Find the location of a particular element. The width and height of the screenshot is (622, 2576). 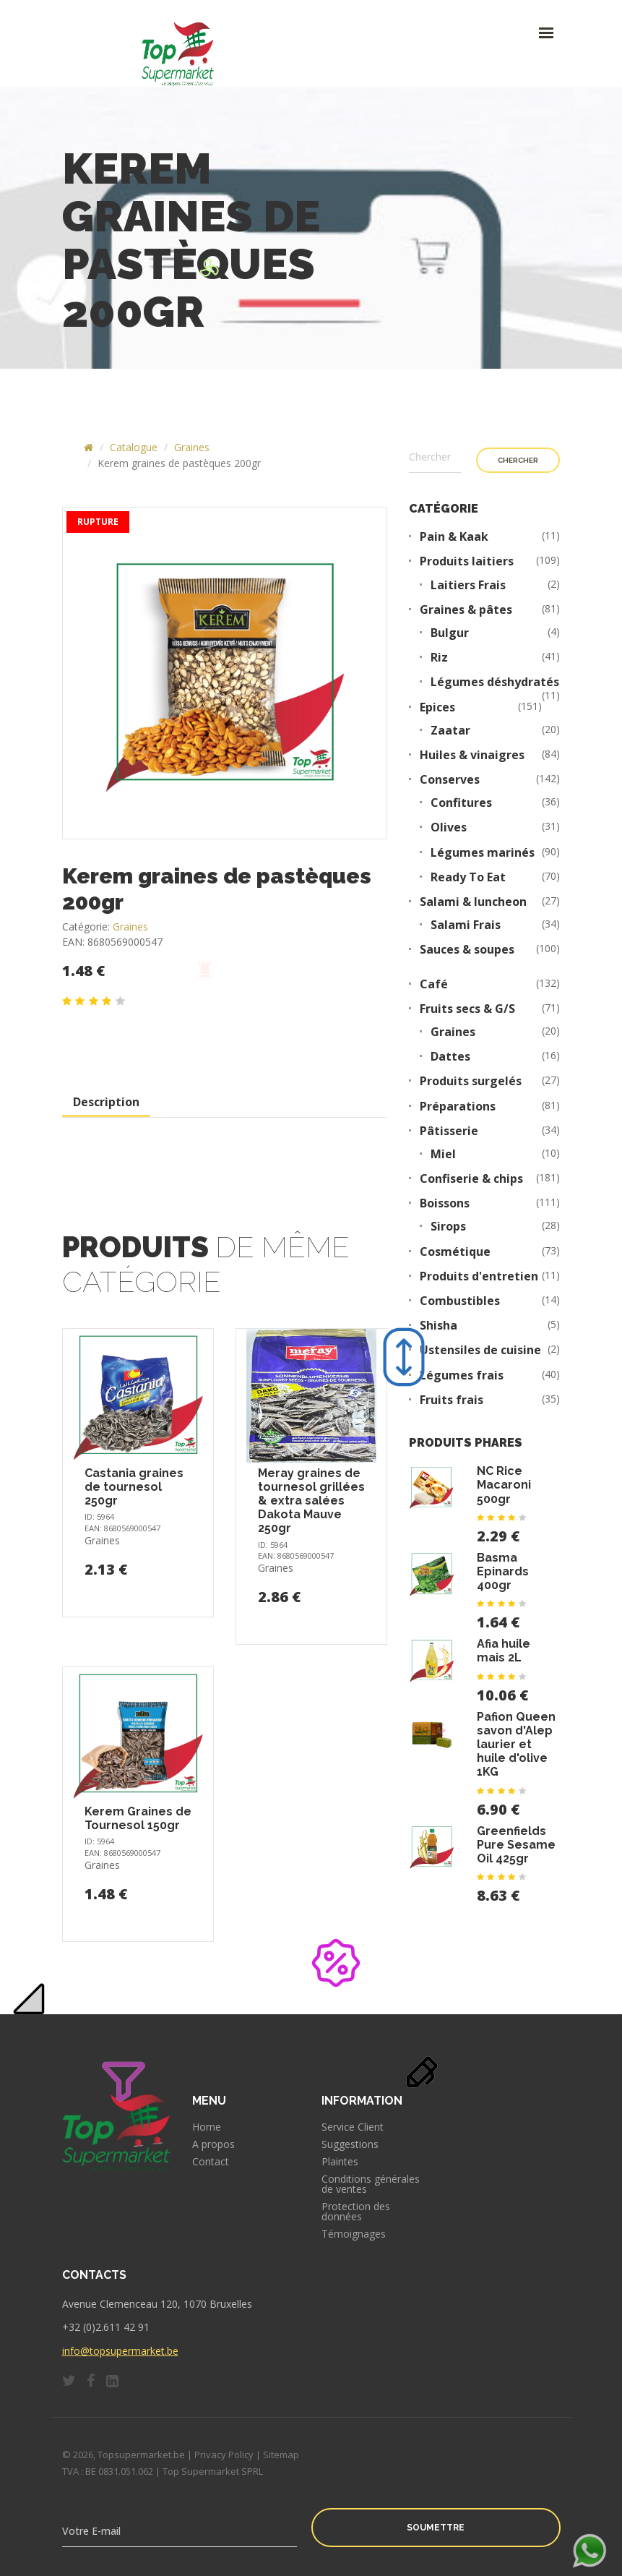

view available discounts or promotions is located at coordinates (336, 1963).